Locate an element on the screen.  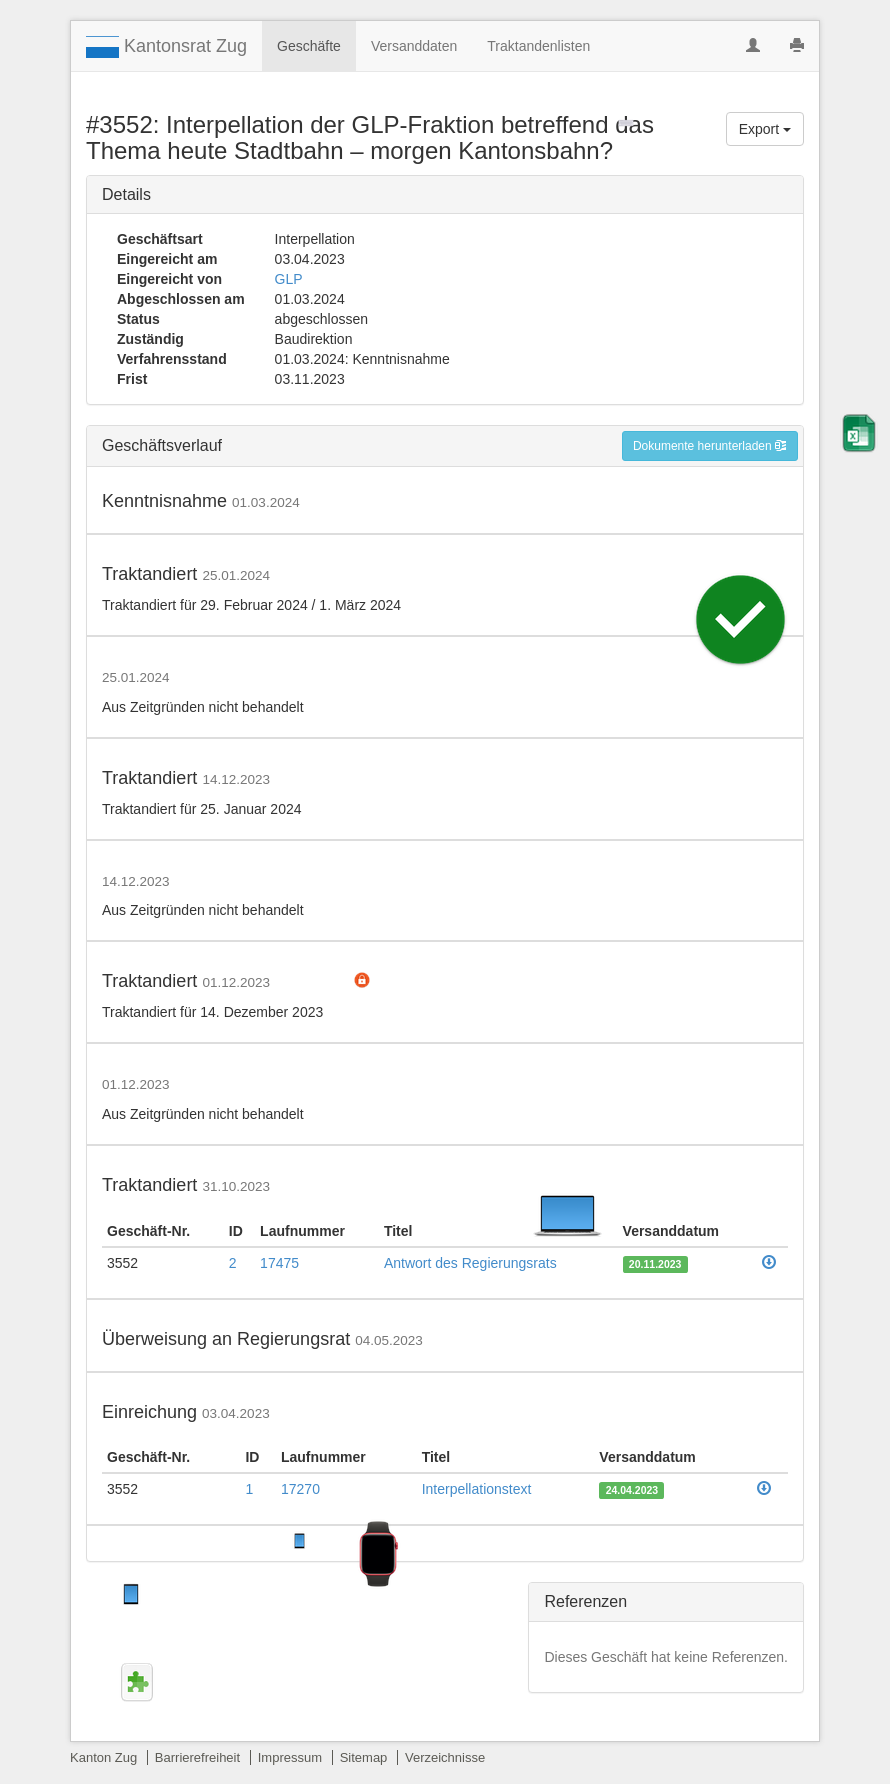
extension or plugin file type is located at coordinates (137, 1682).